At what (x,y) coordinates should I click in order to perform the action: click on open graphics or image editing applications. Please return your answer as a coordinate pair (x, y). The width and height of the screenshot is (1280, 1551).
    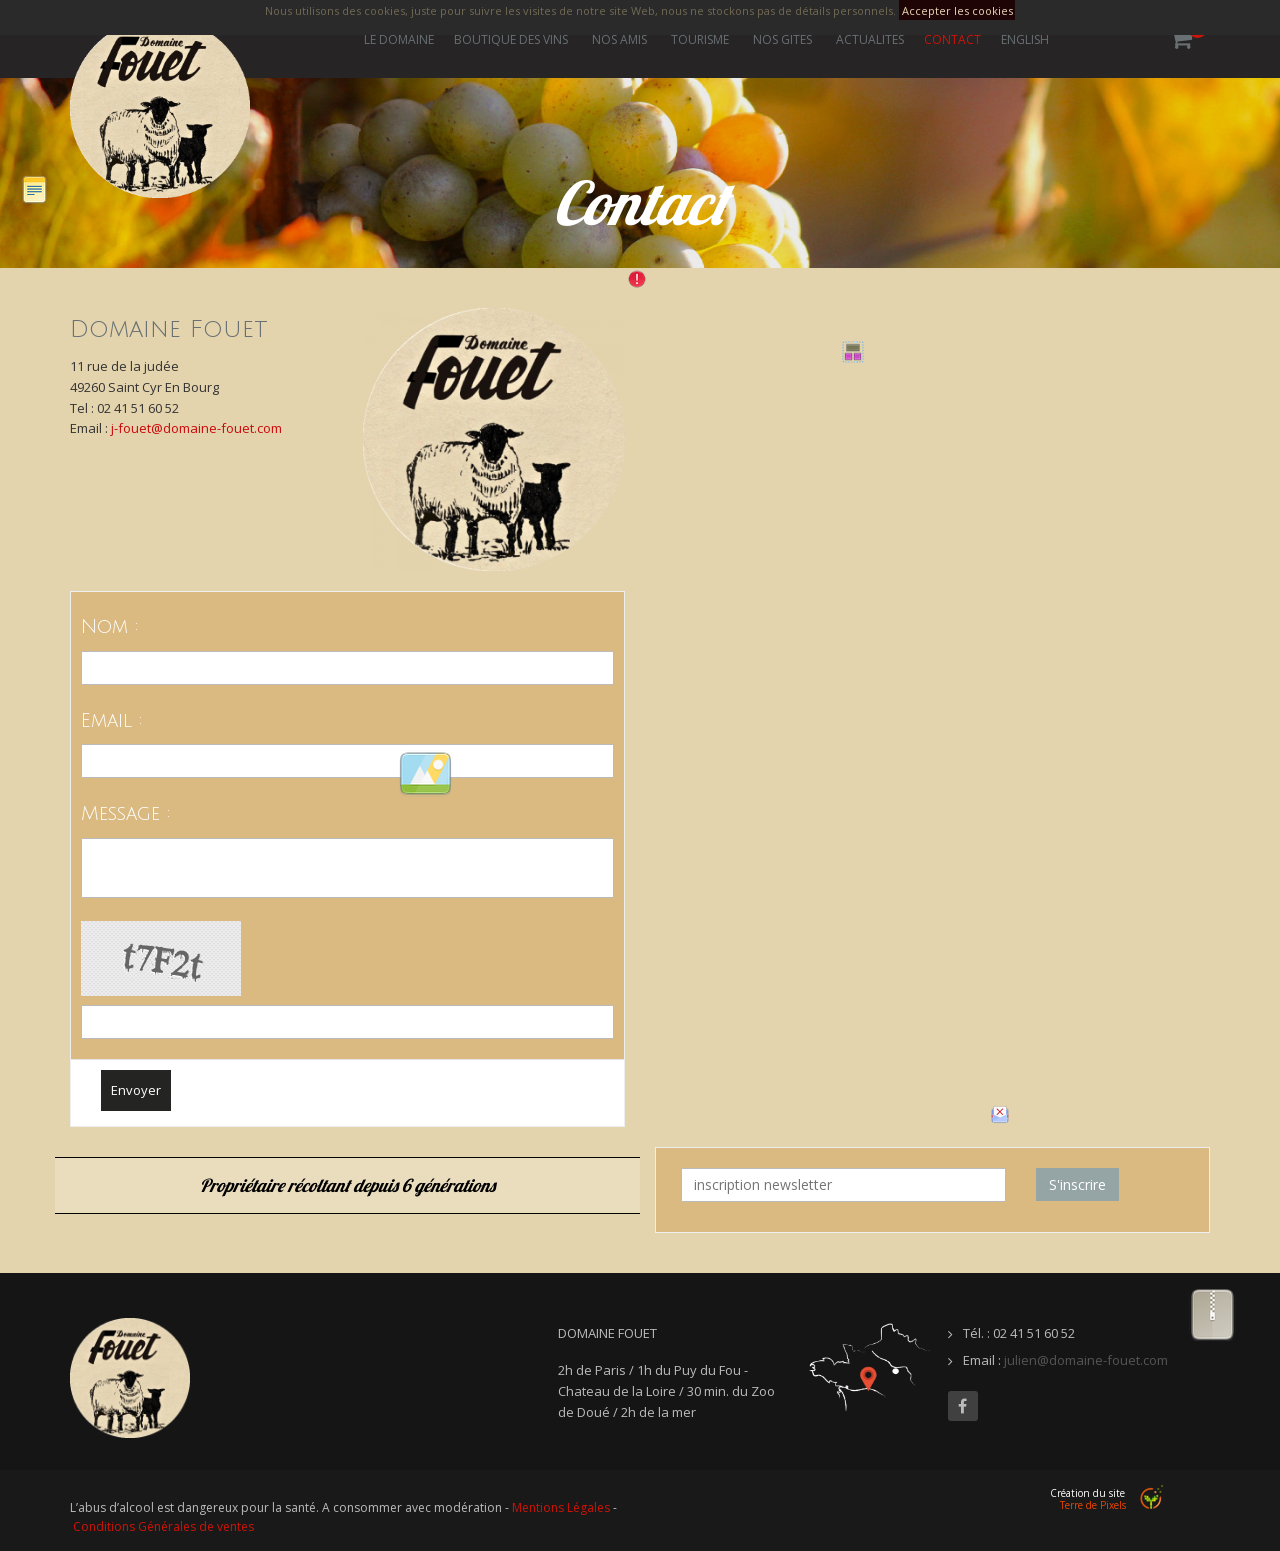
    Looking at the image, I should click on (425, 773).